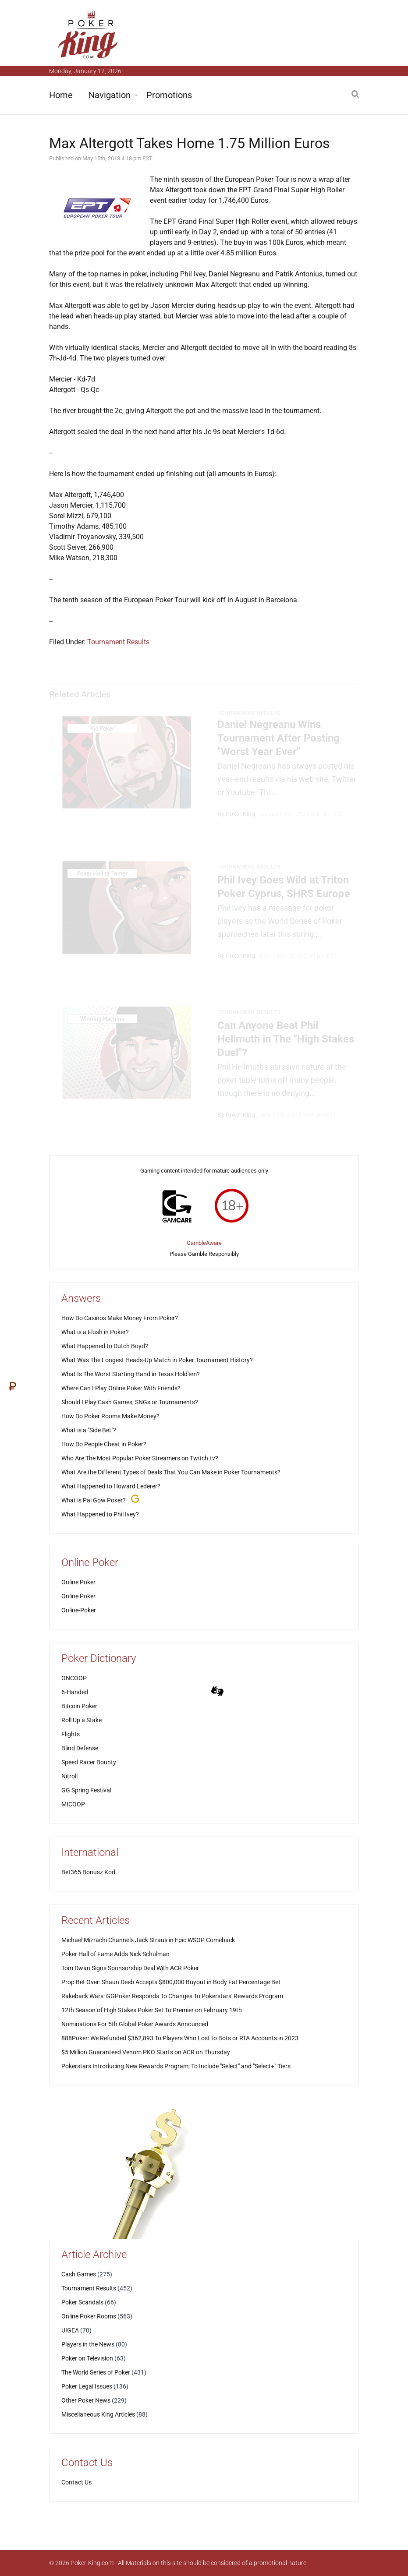  I want to click on enable ASL interpretation services, so click(217, 1691).